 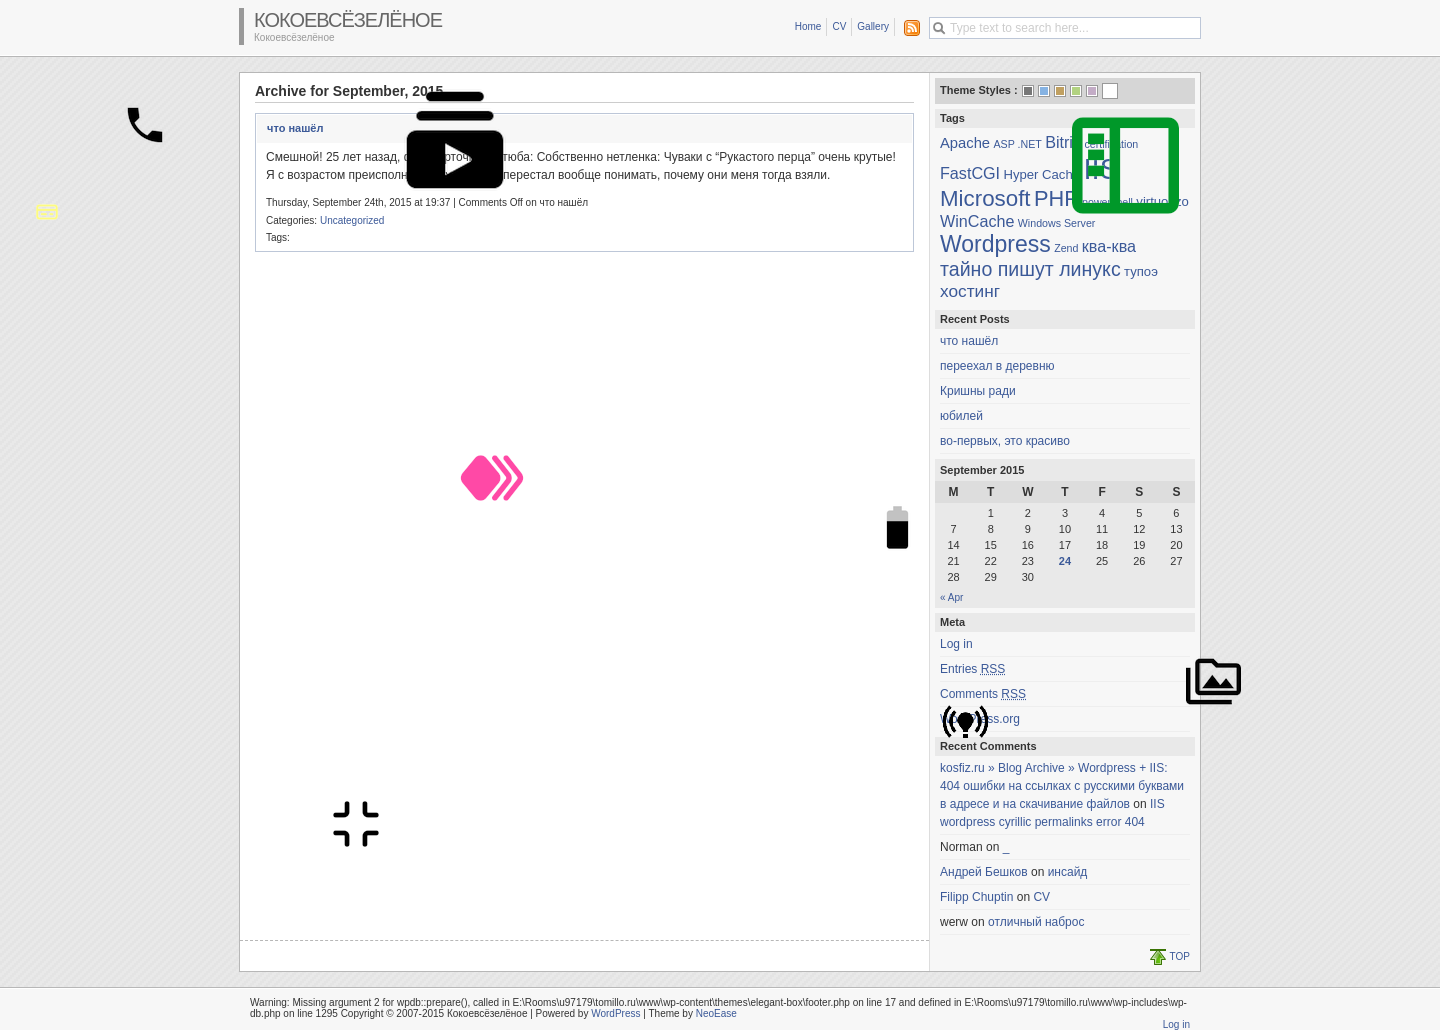 I want to click on show sidebar navigation panel, so click(x=1125, y=165).